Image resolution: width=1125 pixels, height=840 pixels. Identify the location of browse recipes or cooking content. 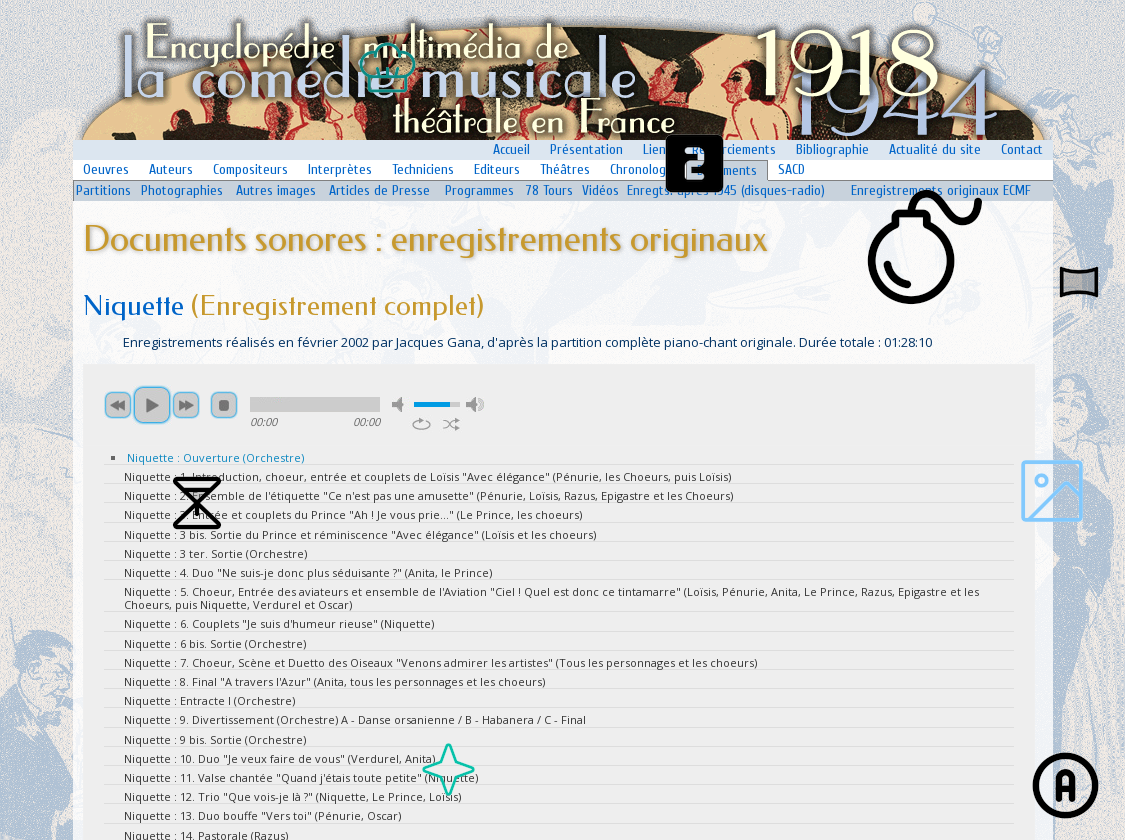
(387, 68).